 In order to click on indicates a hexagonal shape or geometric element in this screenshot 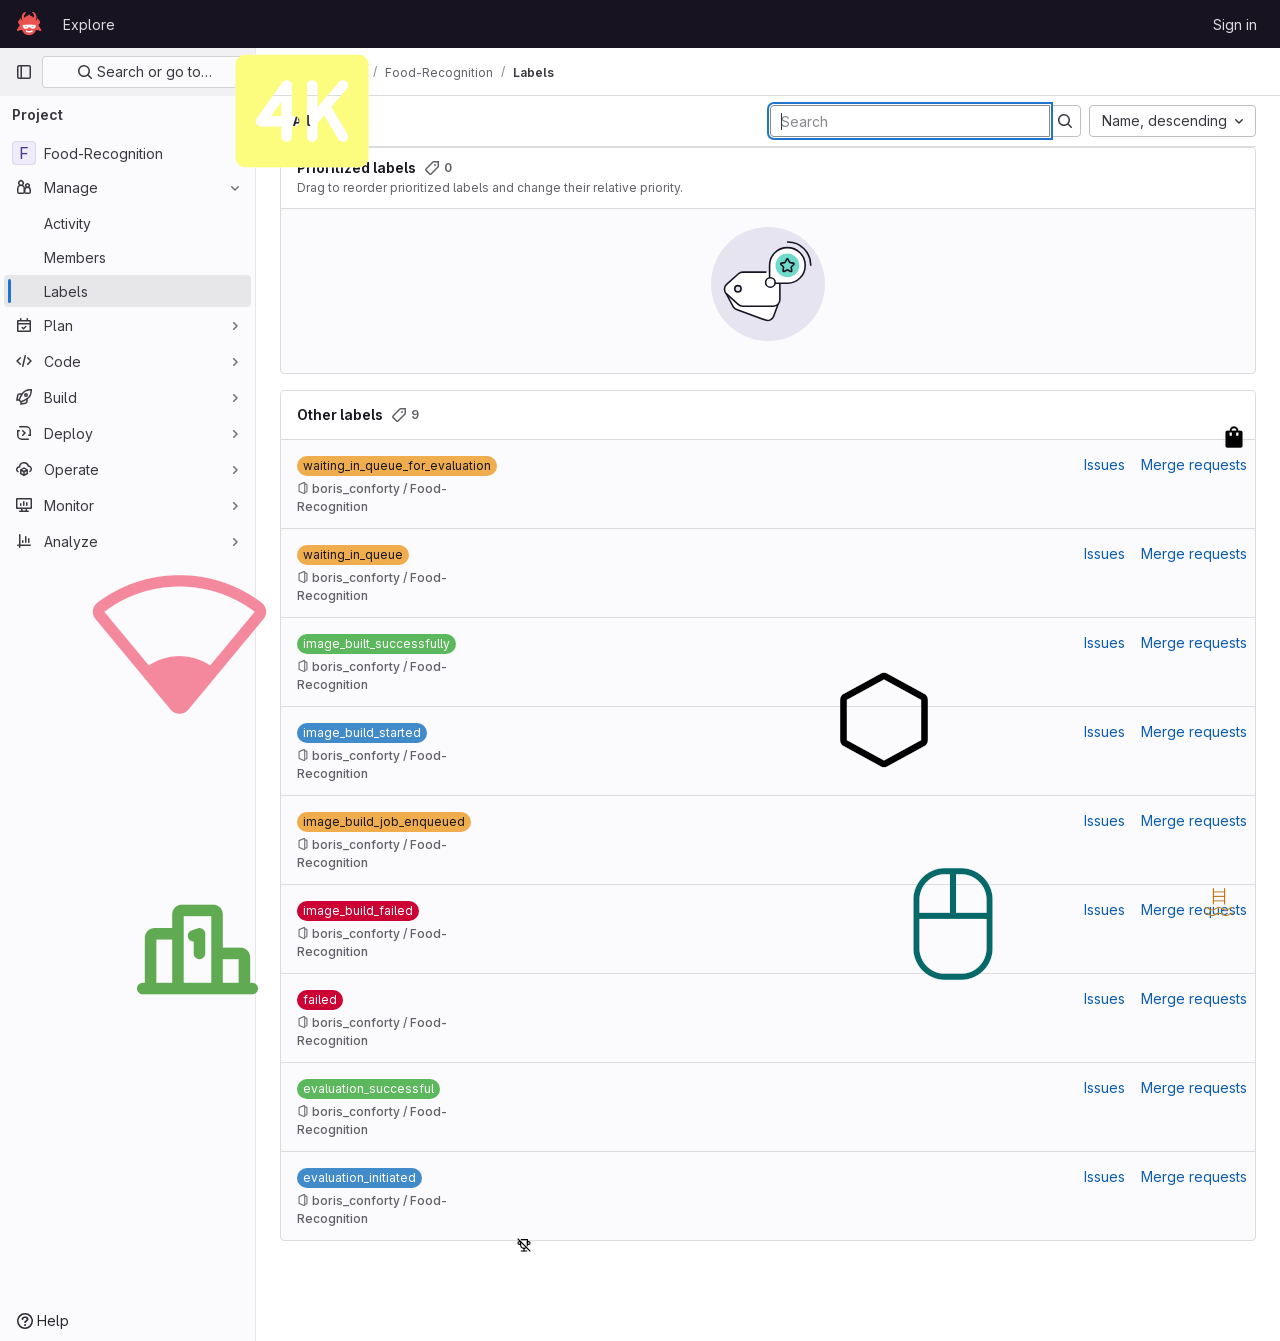, I will do `click(884, 720)`.